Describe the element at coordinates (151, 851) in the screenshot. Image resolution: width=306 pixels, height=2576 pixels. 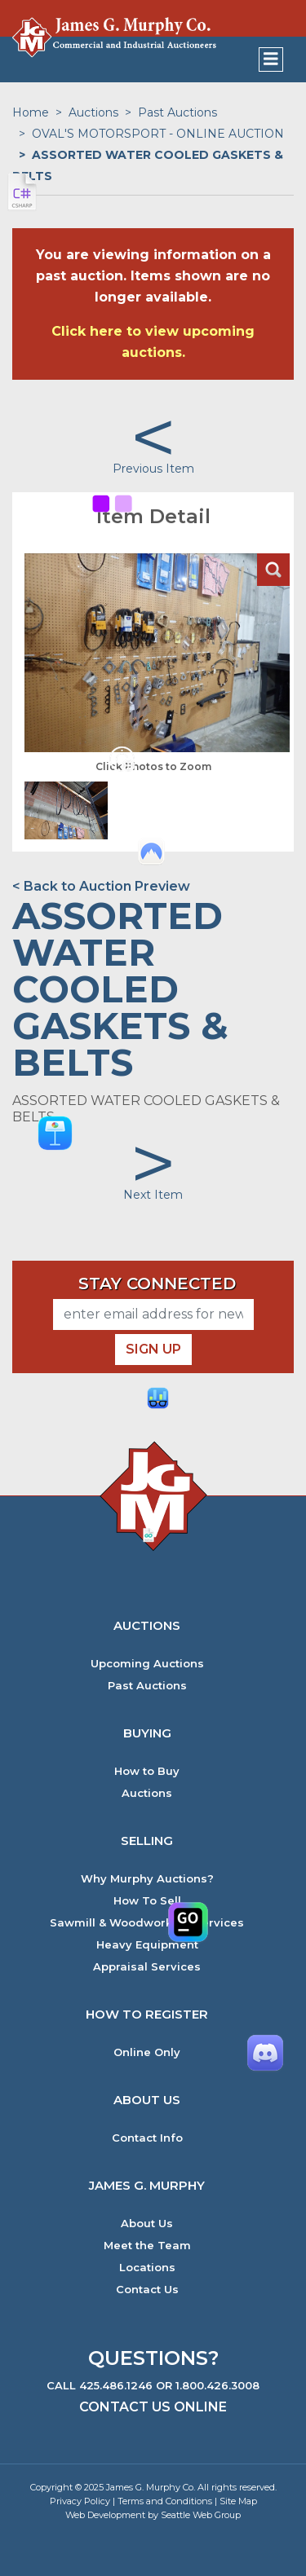
I see `open nordvpn application` at that location.